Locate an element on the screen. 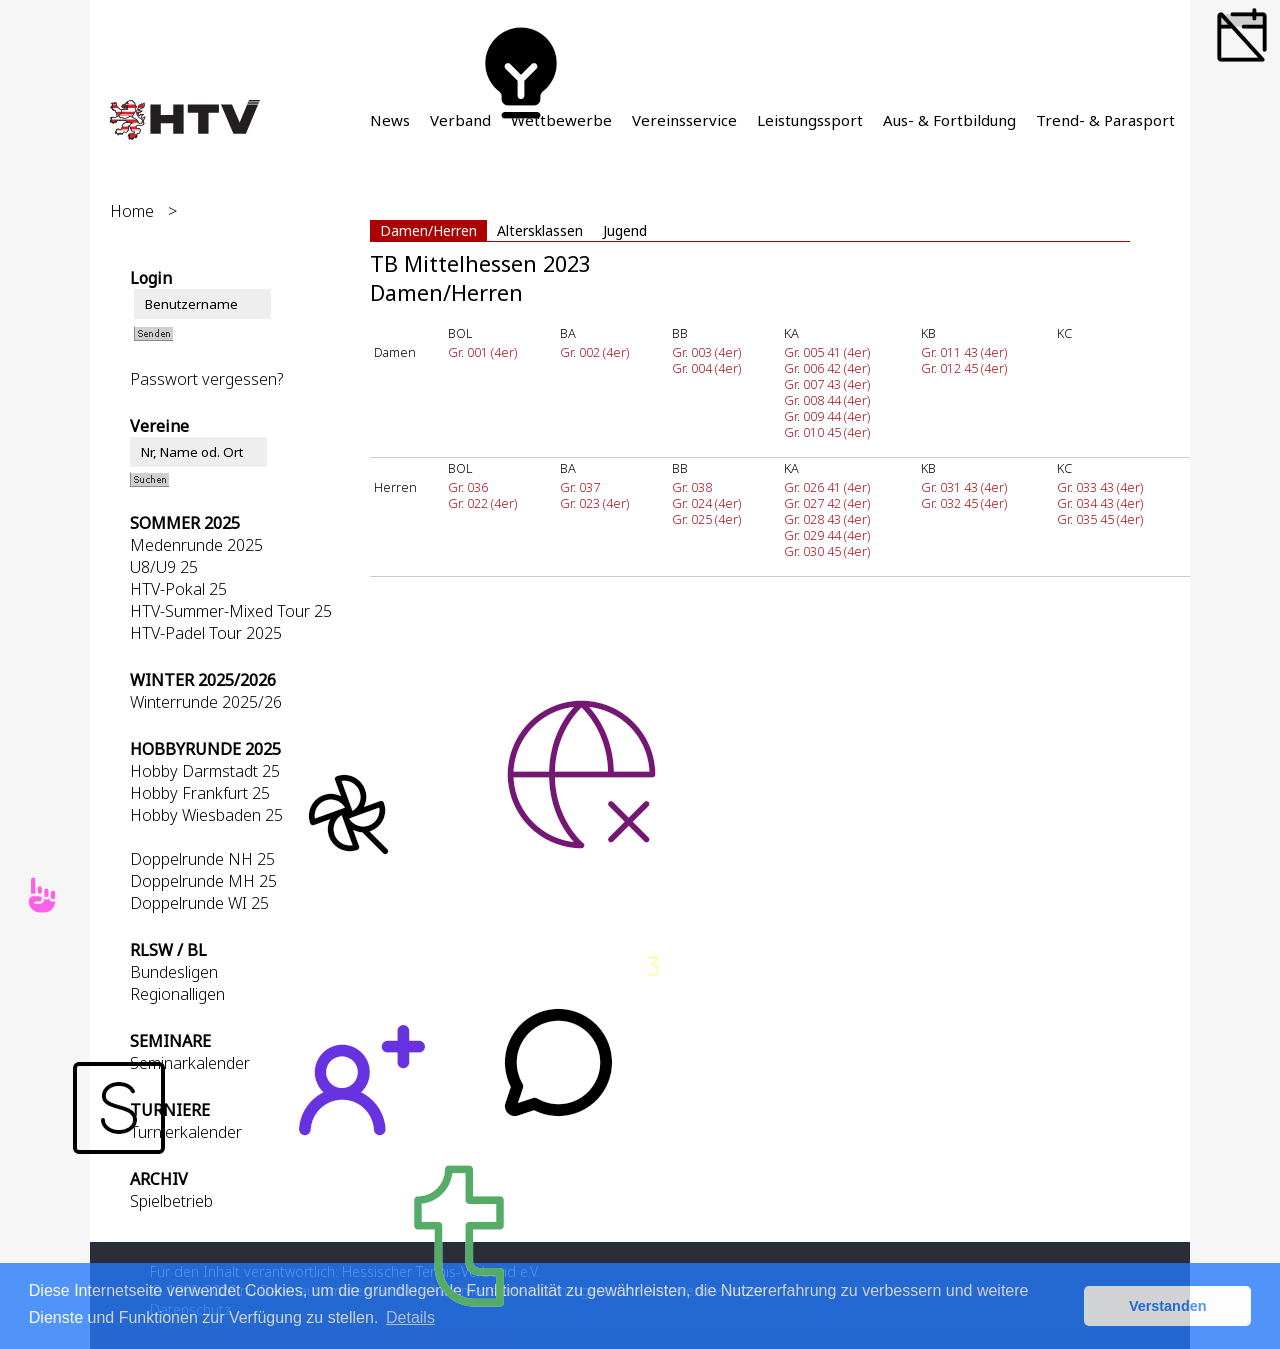 The height and width of the screenshot is (1349, 1280). open Tumblr app is located at coordinates (459, 1236).